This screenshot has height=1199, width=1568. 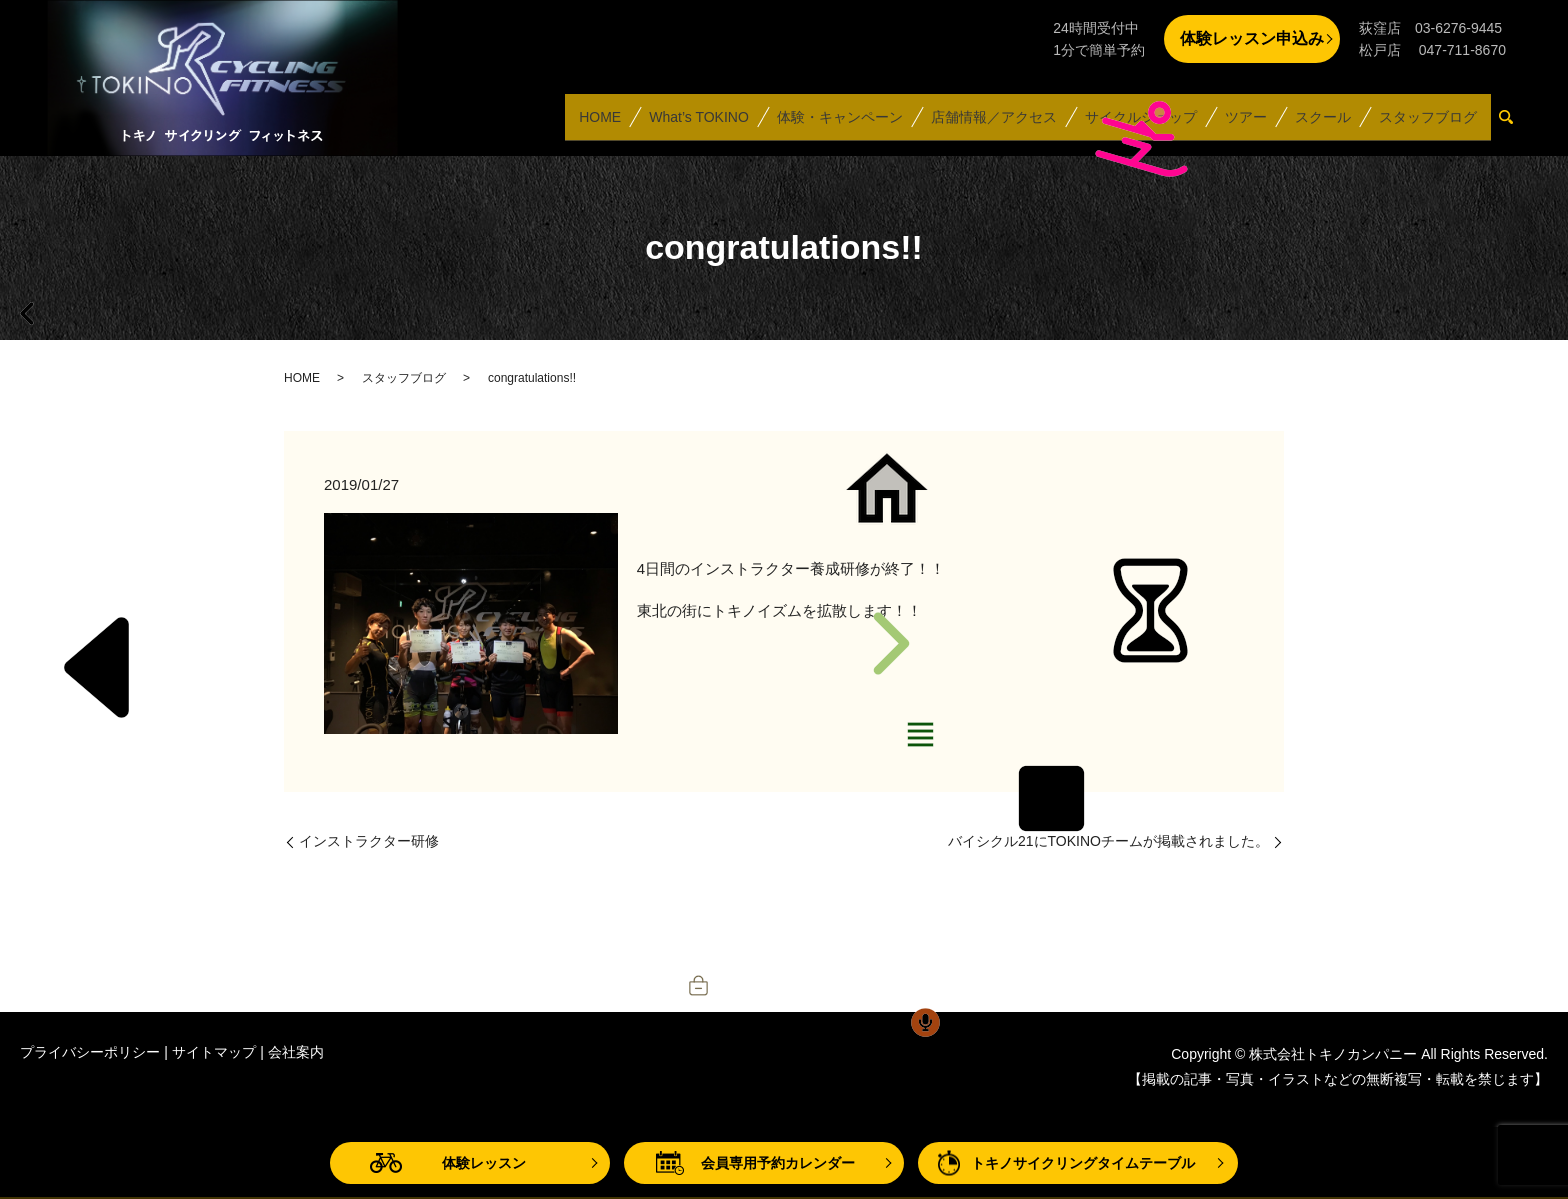 What do you see at coordinates (1150, 610) in the screenshot?
I see `indicates loading or processing in progress` at bounding box center [1150, 610].